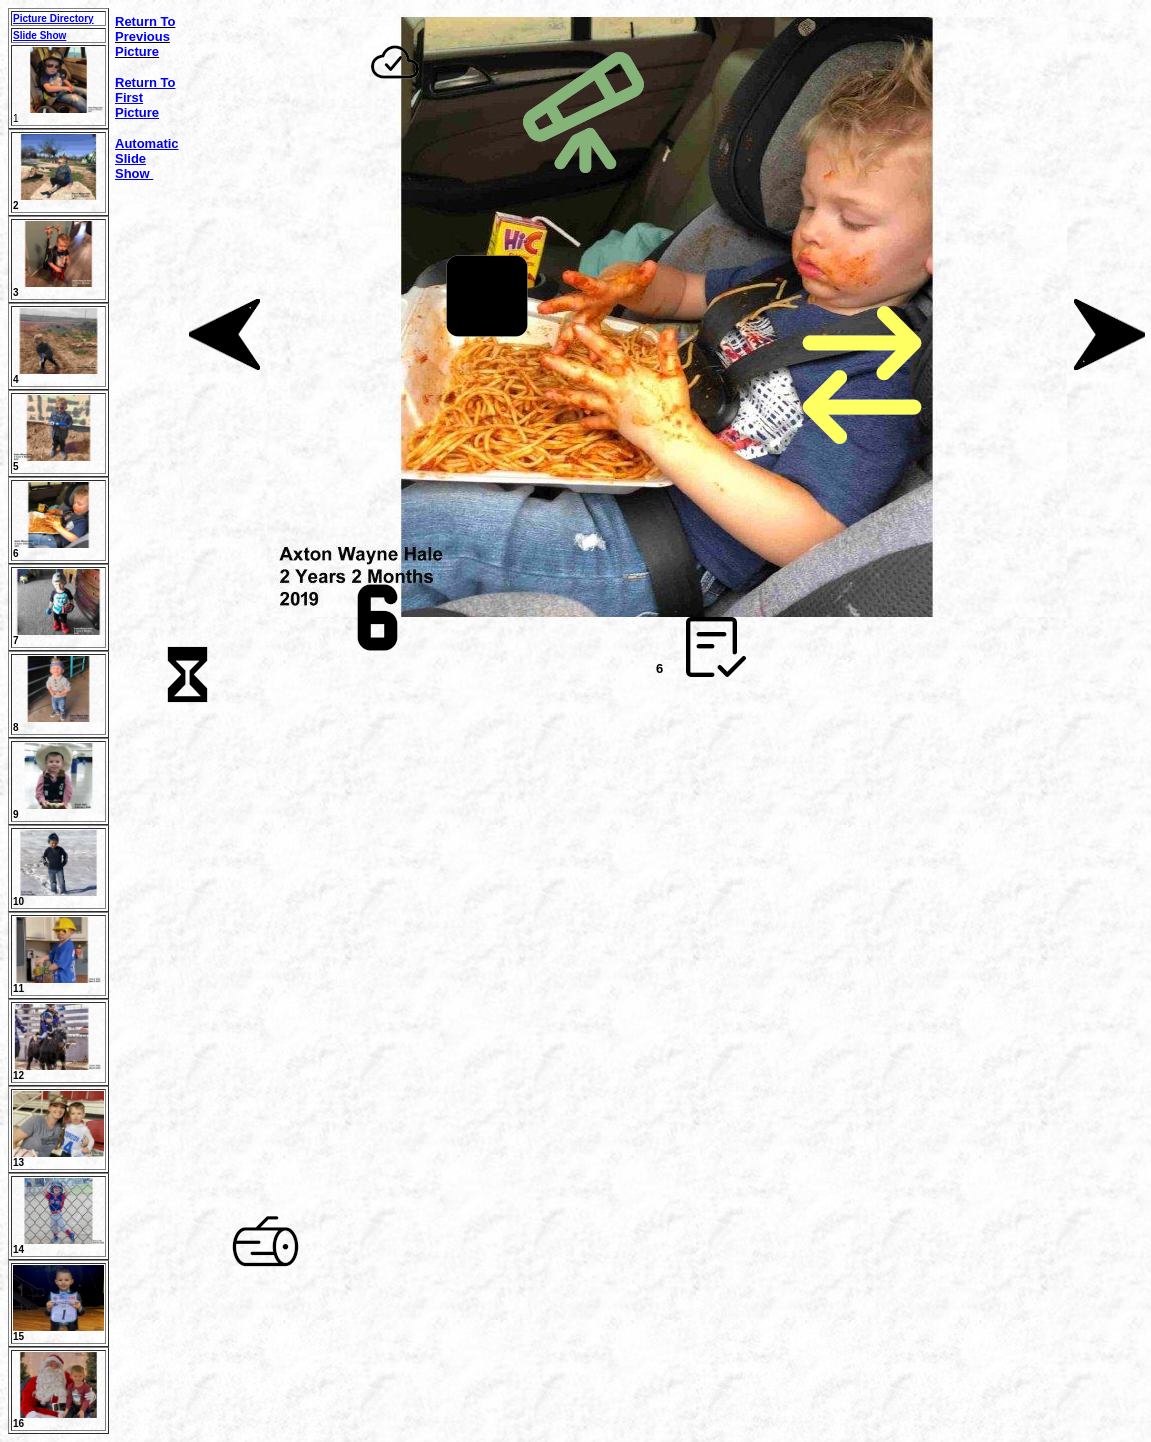 This screenshot has width=1151, height=1442. What do you see at coordinates (862, 375) in the screenshot?
I see `switch between two views or modes` at bounding box center [862, 375].